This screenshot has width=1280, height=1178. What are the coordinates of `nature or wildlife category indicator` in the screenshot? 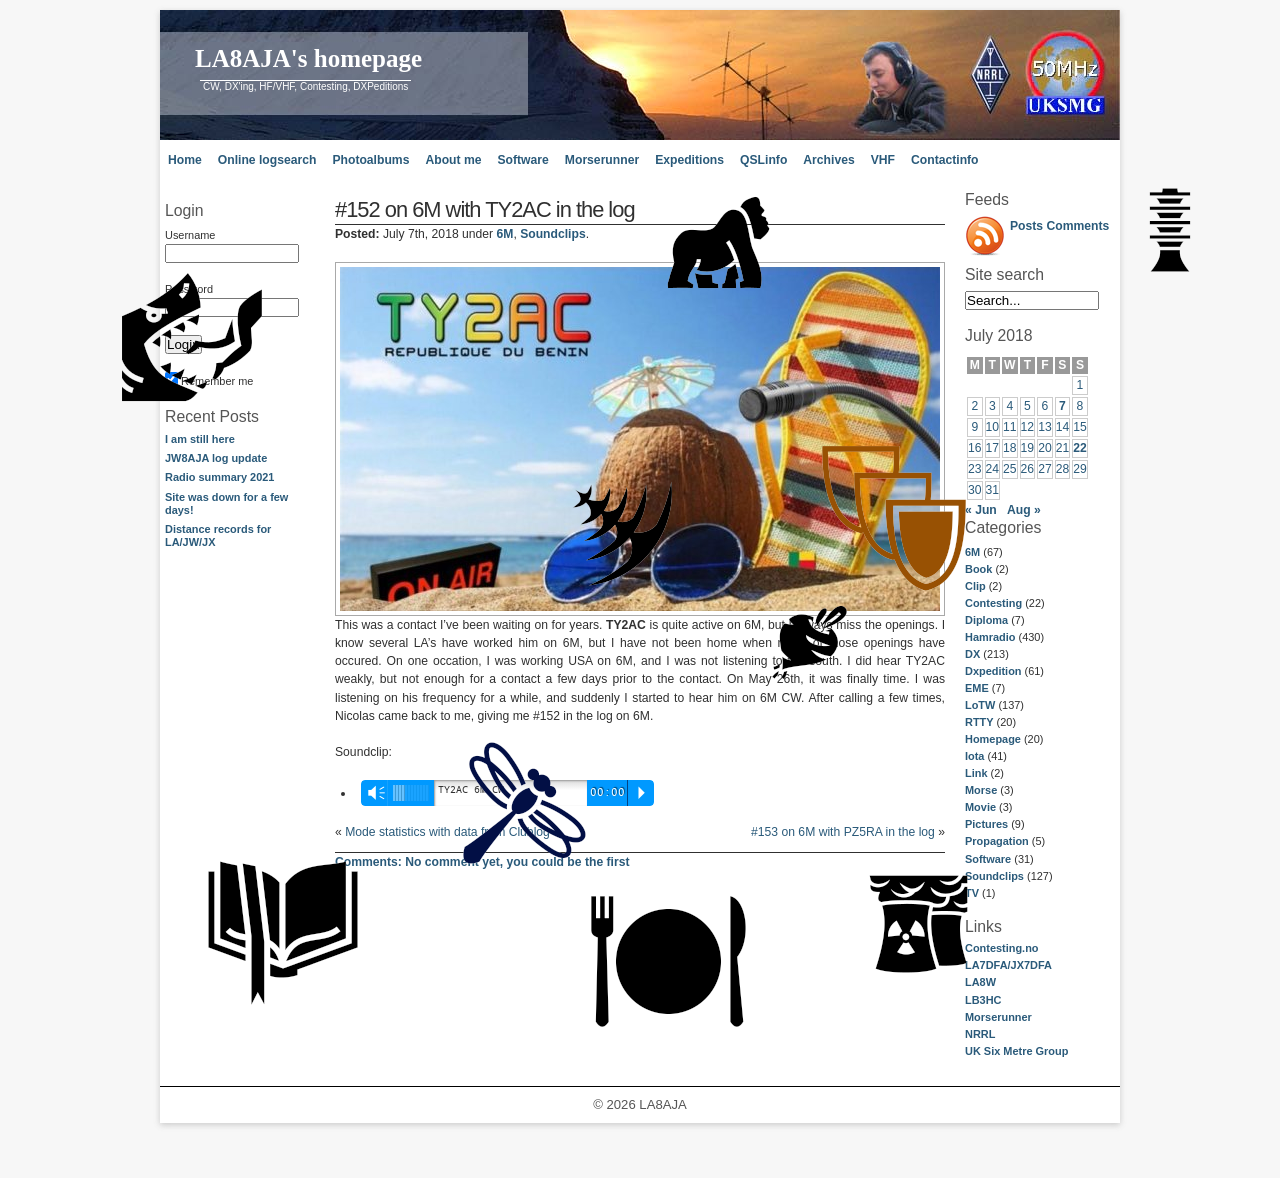 It's located at (524, 803).